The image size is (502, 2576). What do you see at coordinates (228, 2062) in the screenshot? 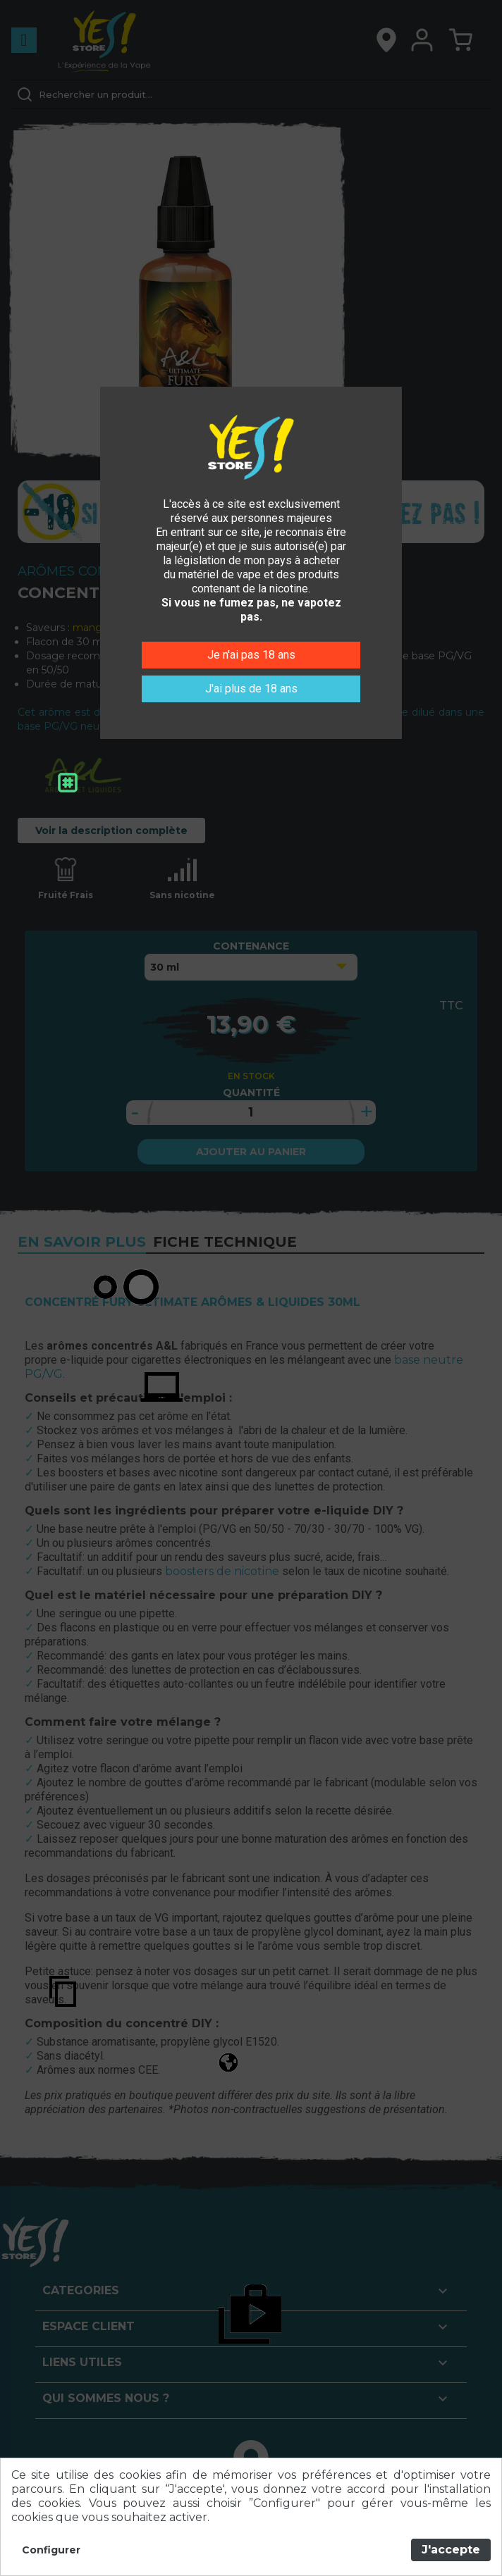
I see `switch to global or worldwide view` at bounding box center [228, 2062].